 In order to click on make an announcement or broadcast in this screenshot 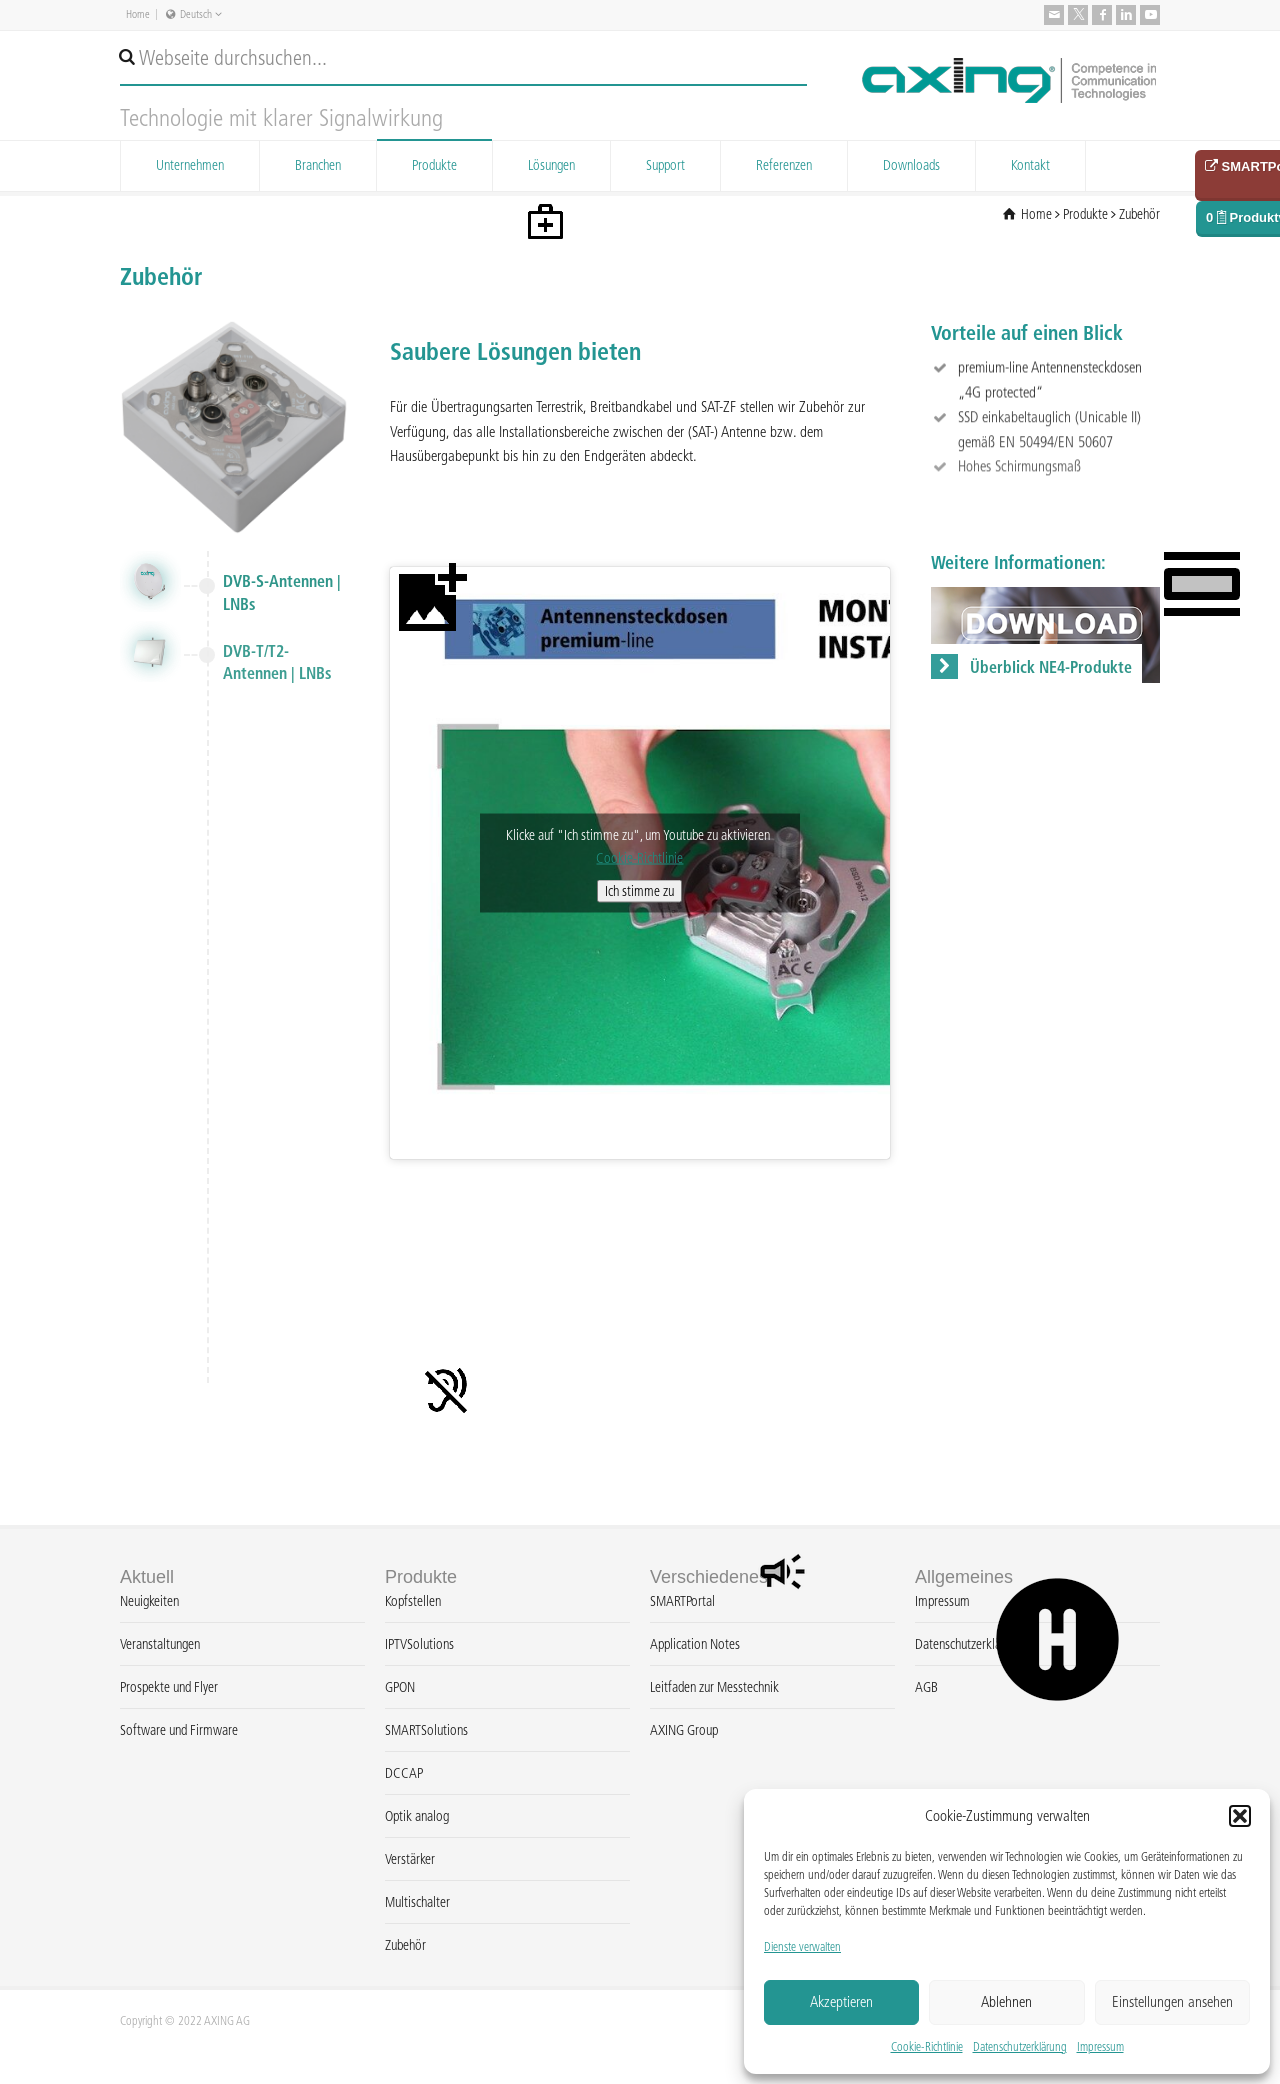, I will do `click(782, 1571)`.